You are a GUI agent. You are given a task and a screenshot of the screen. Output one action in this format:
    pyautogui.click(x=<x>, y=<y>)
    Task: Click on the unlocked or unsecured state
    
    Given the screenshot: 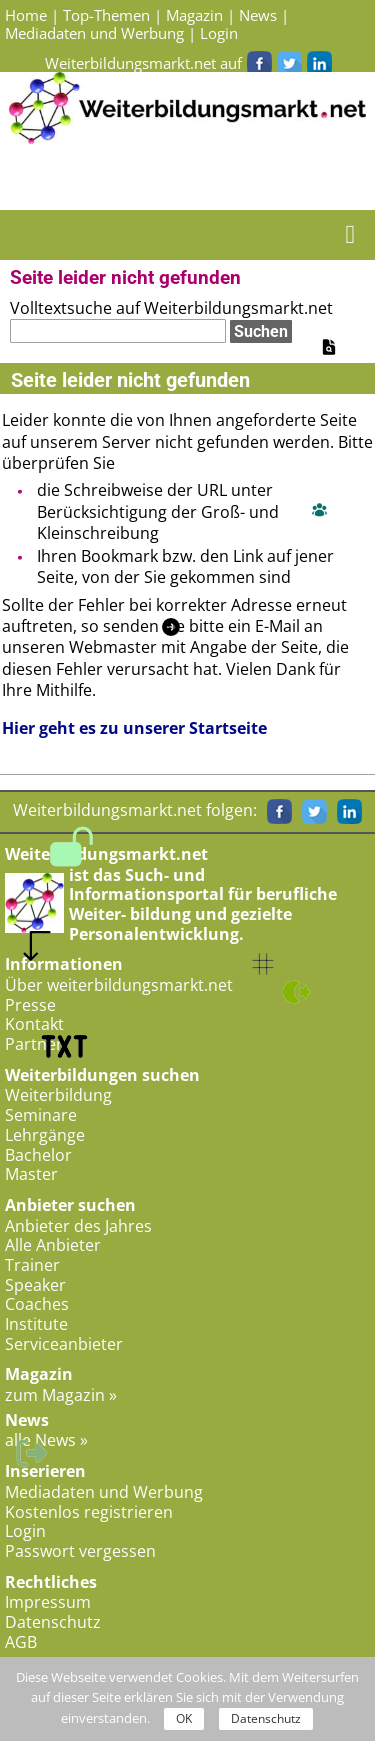 What is the action you would take?
    pyautogui.click(x=71, y=846)
    